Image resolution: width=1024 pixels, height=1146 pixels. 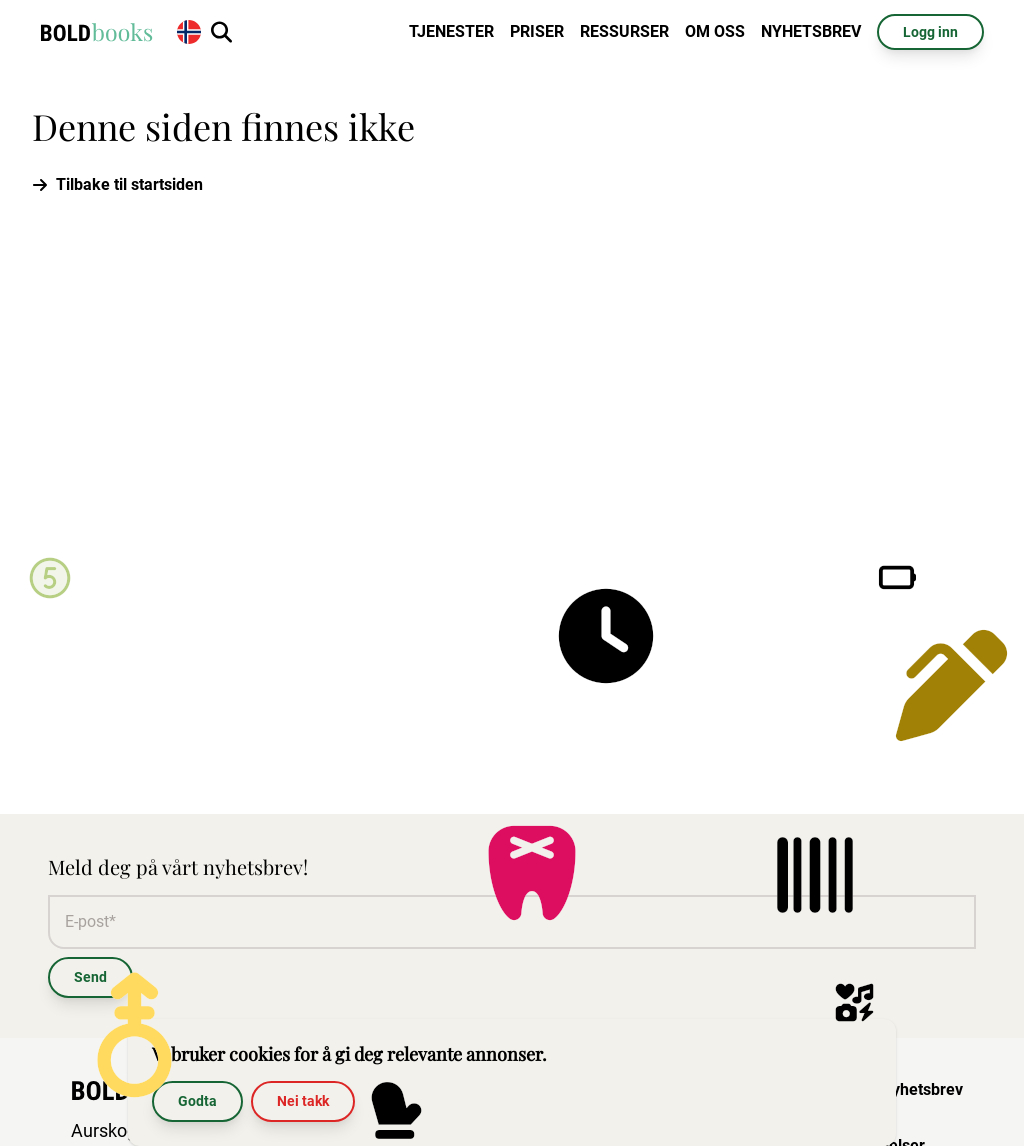 I want to click on indicates step five in a multi-step process, so click(x=50, y=578).